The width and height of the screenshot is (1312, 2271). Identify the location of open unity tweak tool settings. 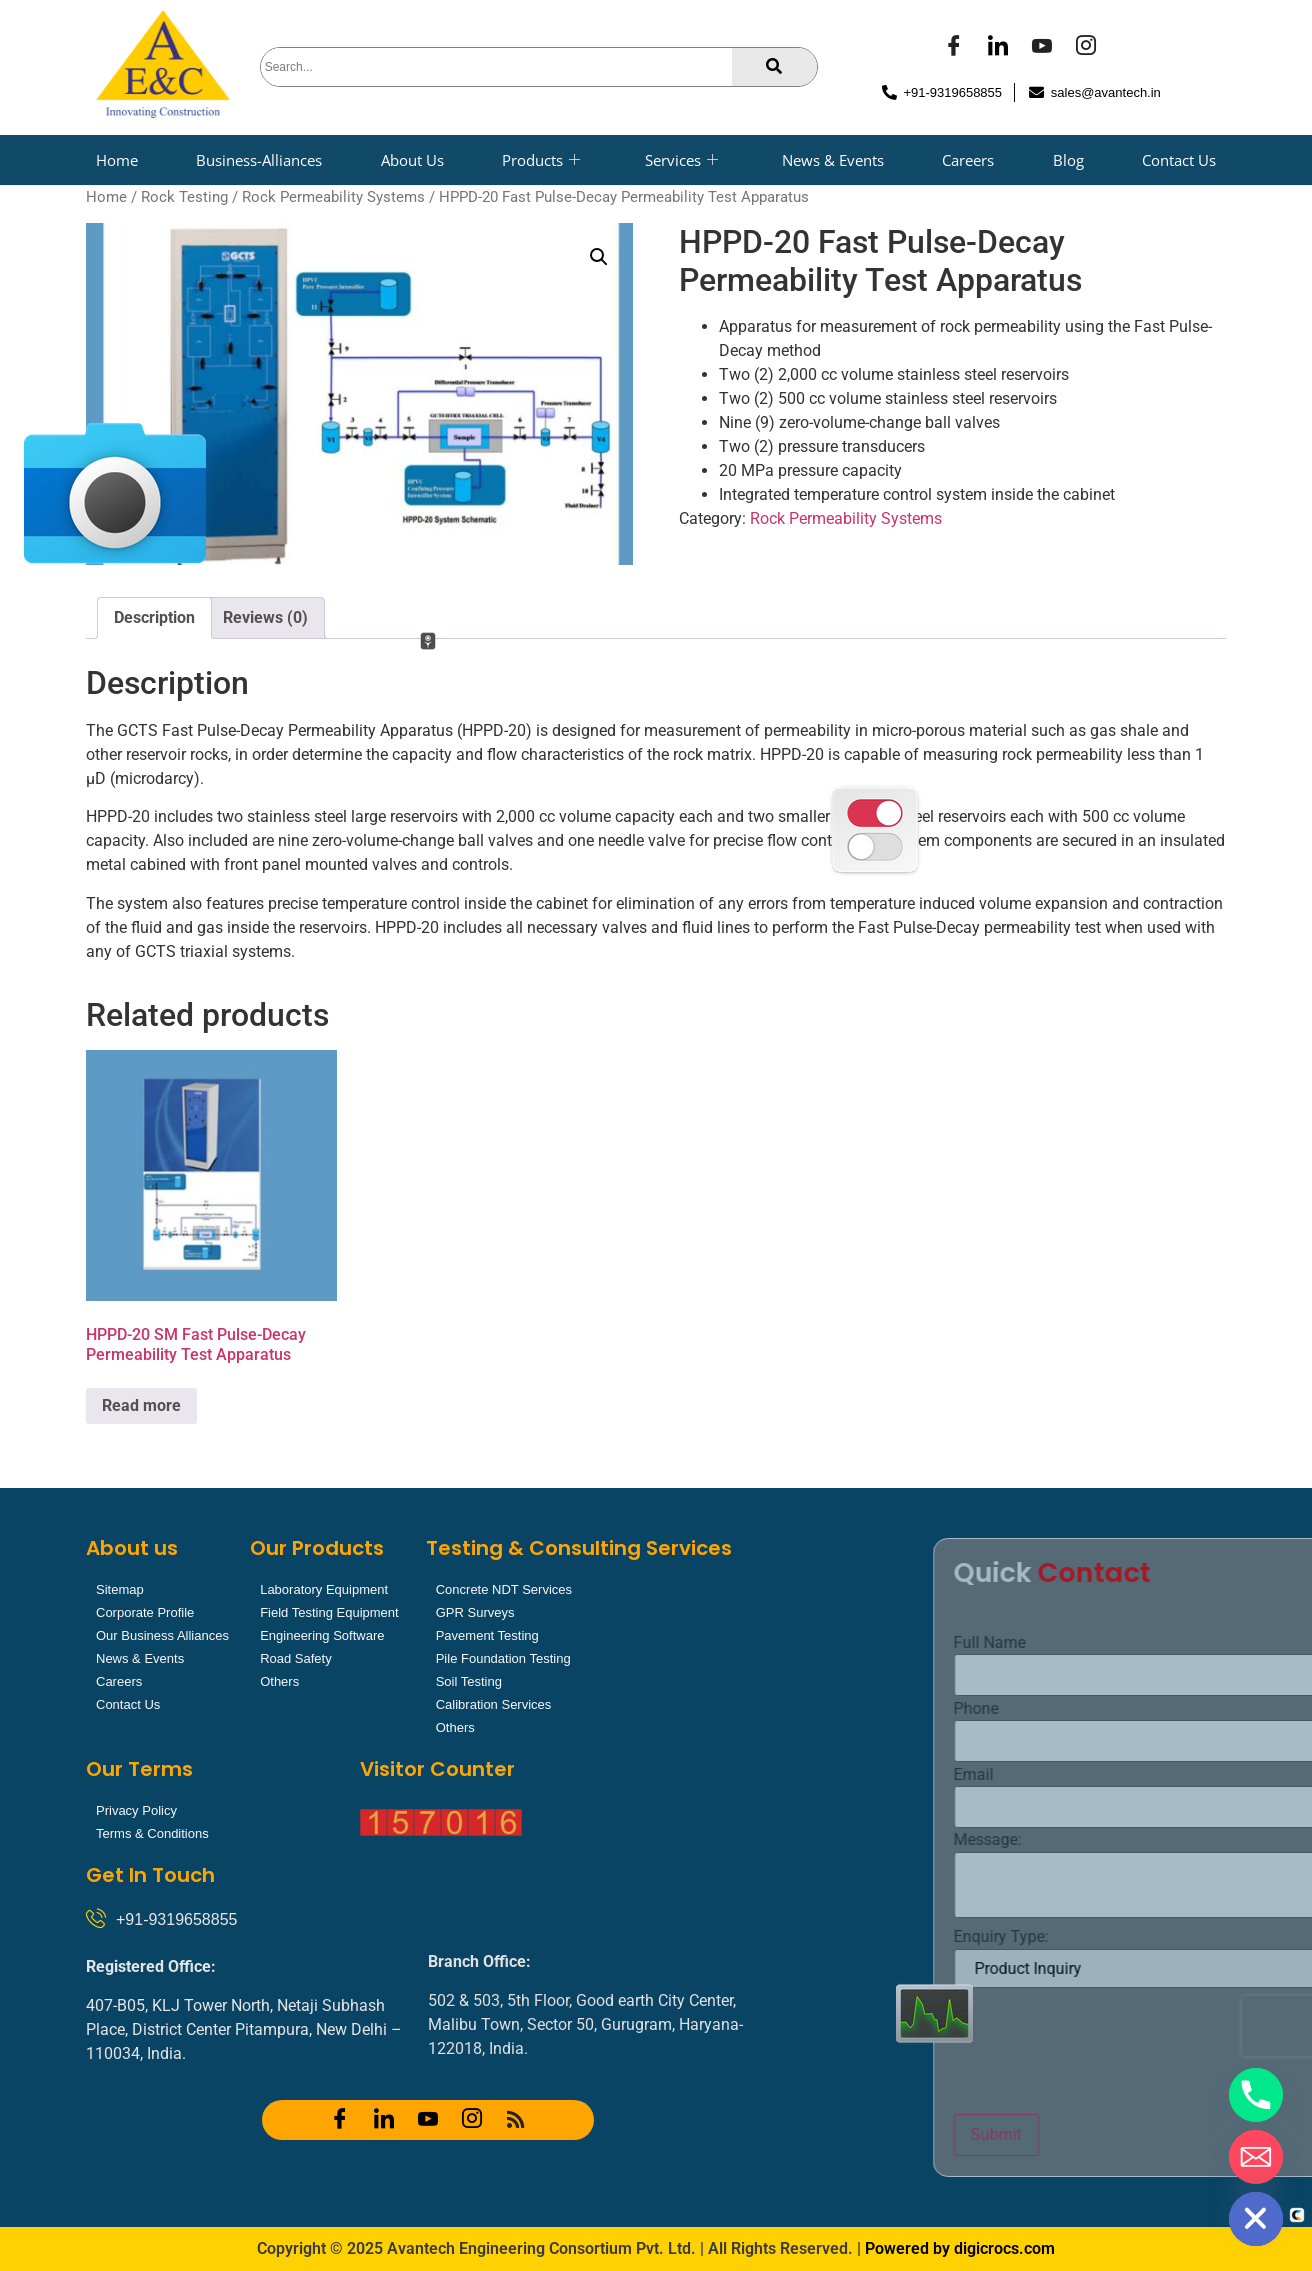
(875, 830).